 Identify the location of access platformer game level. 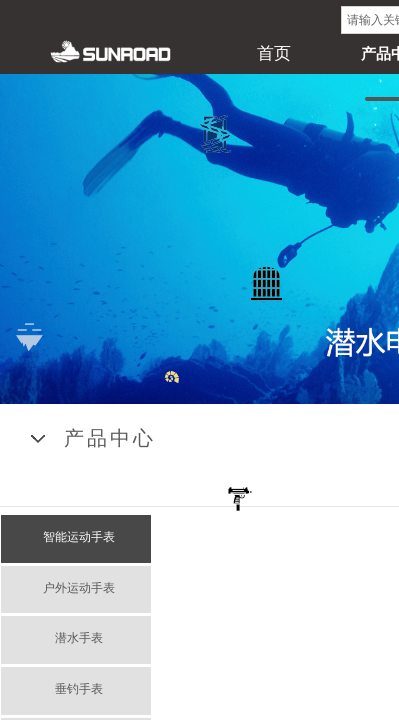
(29, 336).